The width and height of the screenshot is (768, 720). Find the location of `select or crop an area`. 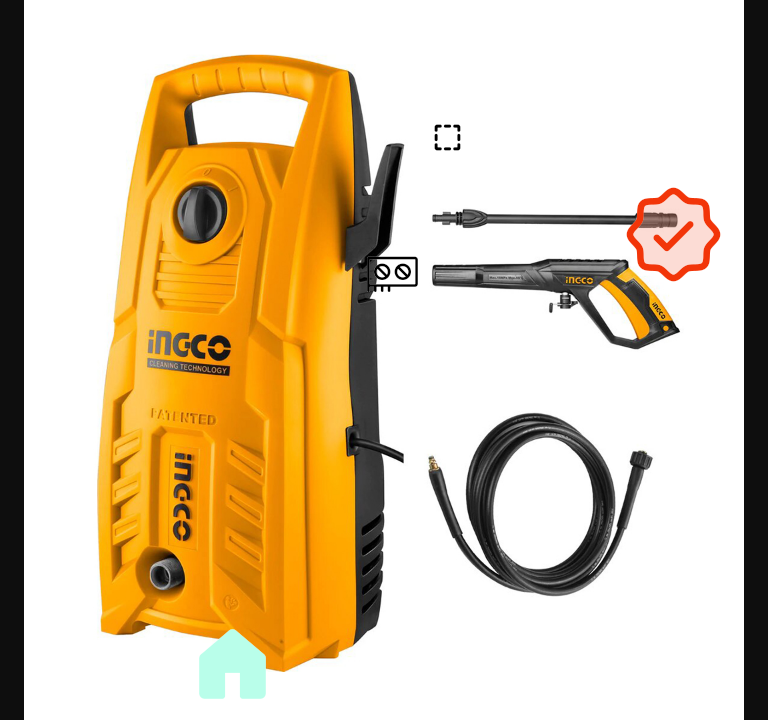

select or crop an area is located at coordinates (447, 137).